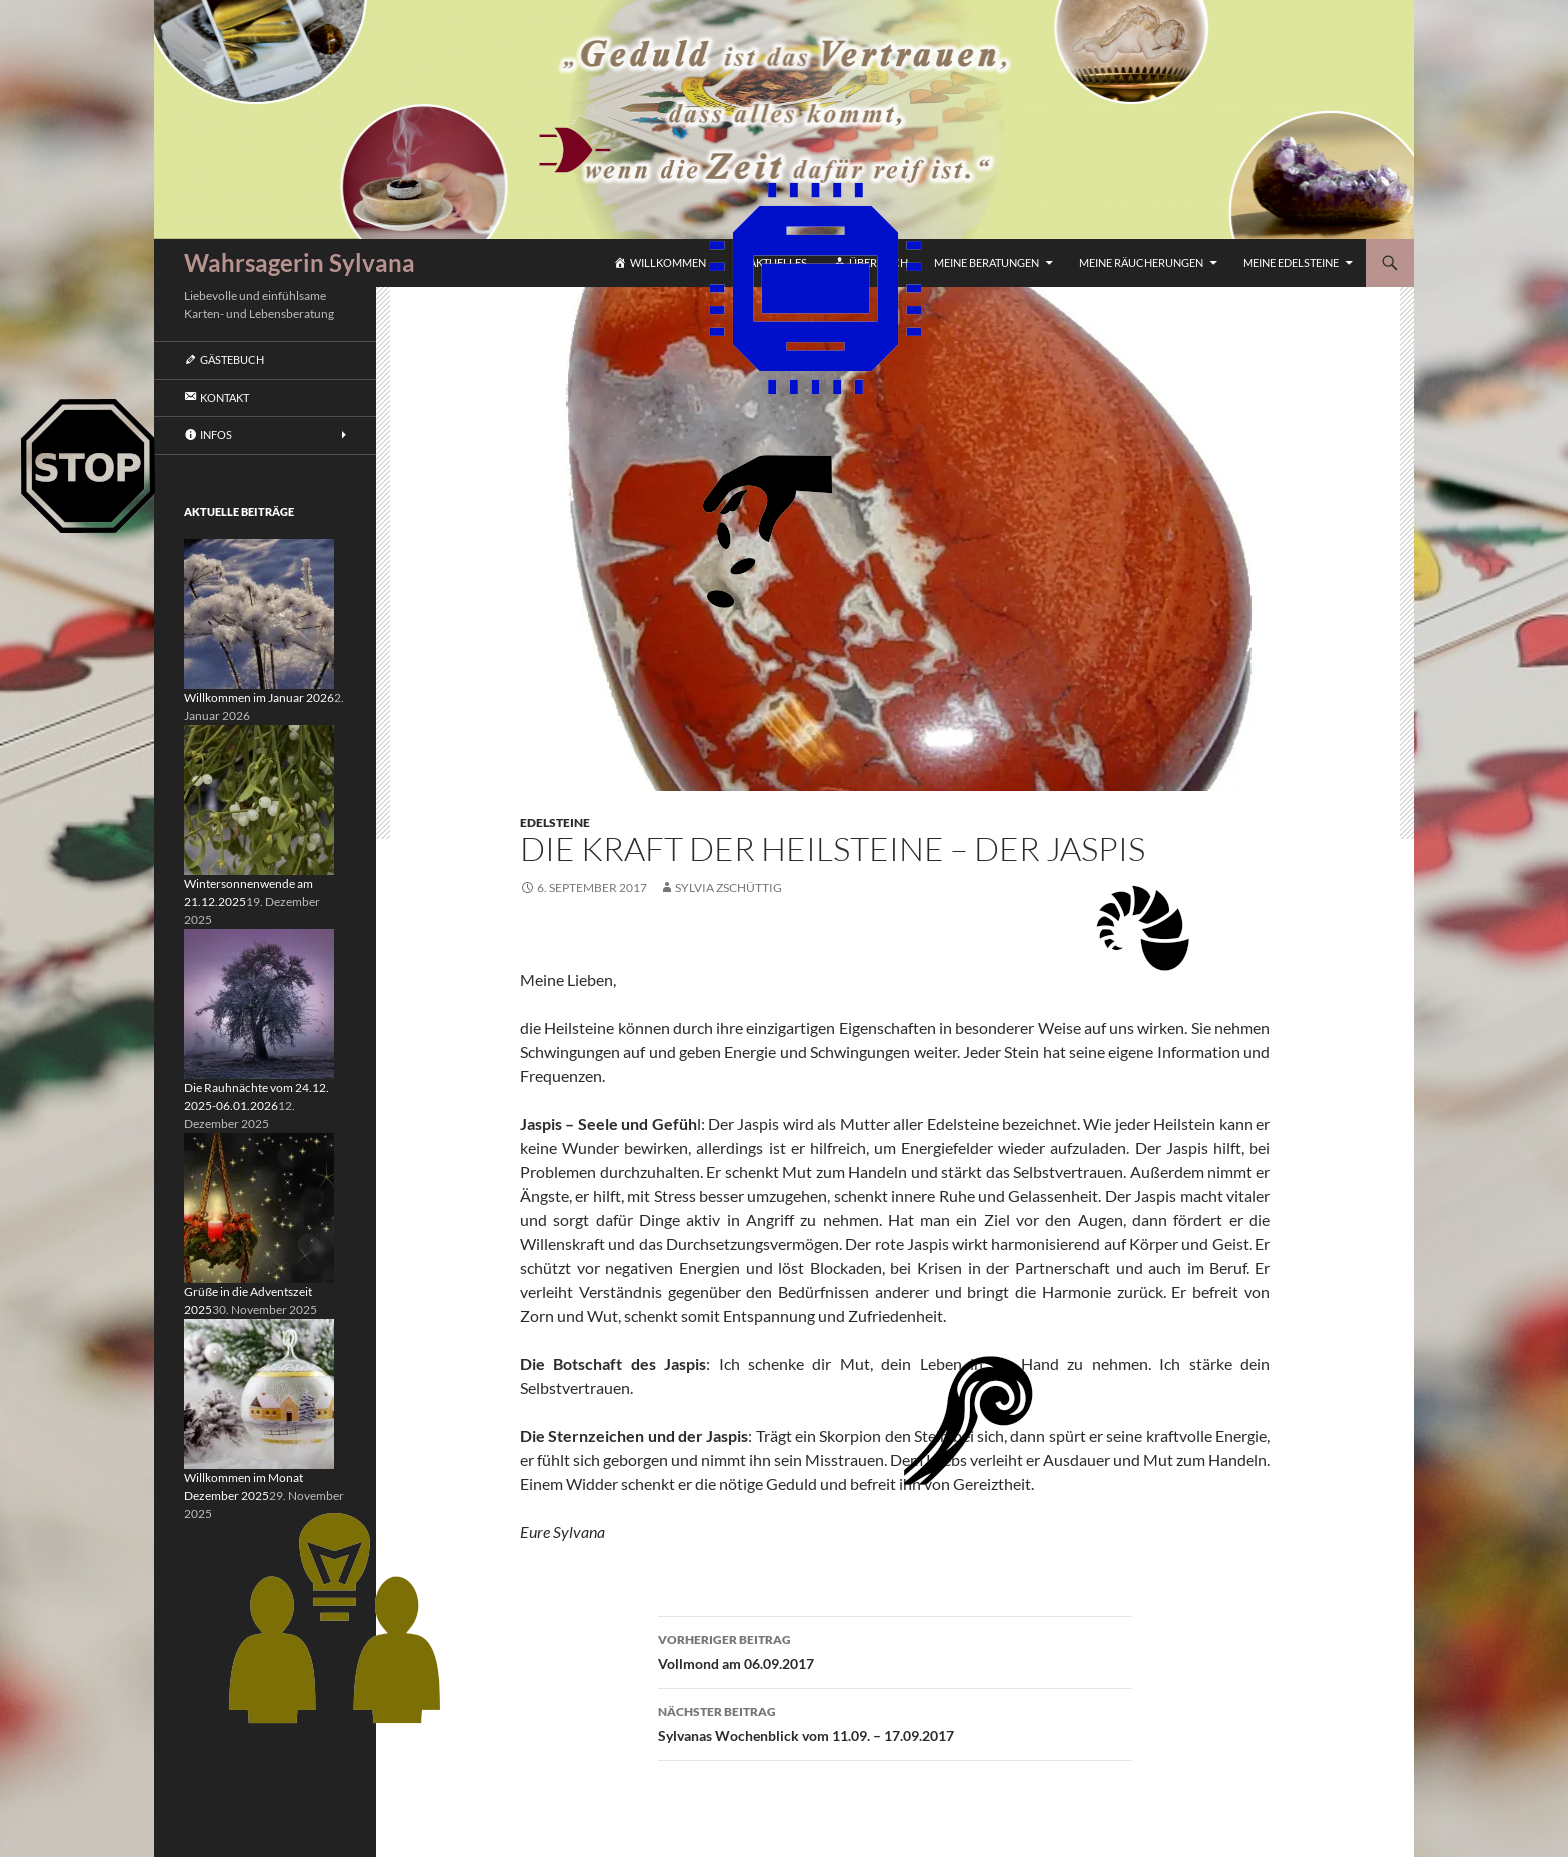  I want to click on represents an OR logic gate in circuit design, so click(575, 150).